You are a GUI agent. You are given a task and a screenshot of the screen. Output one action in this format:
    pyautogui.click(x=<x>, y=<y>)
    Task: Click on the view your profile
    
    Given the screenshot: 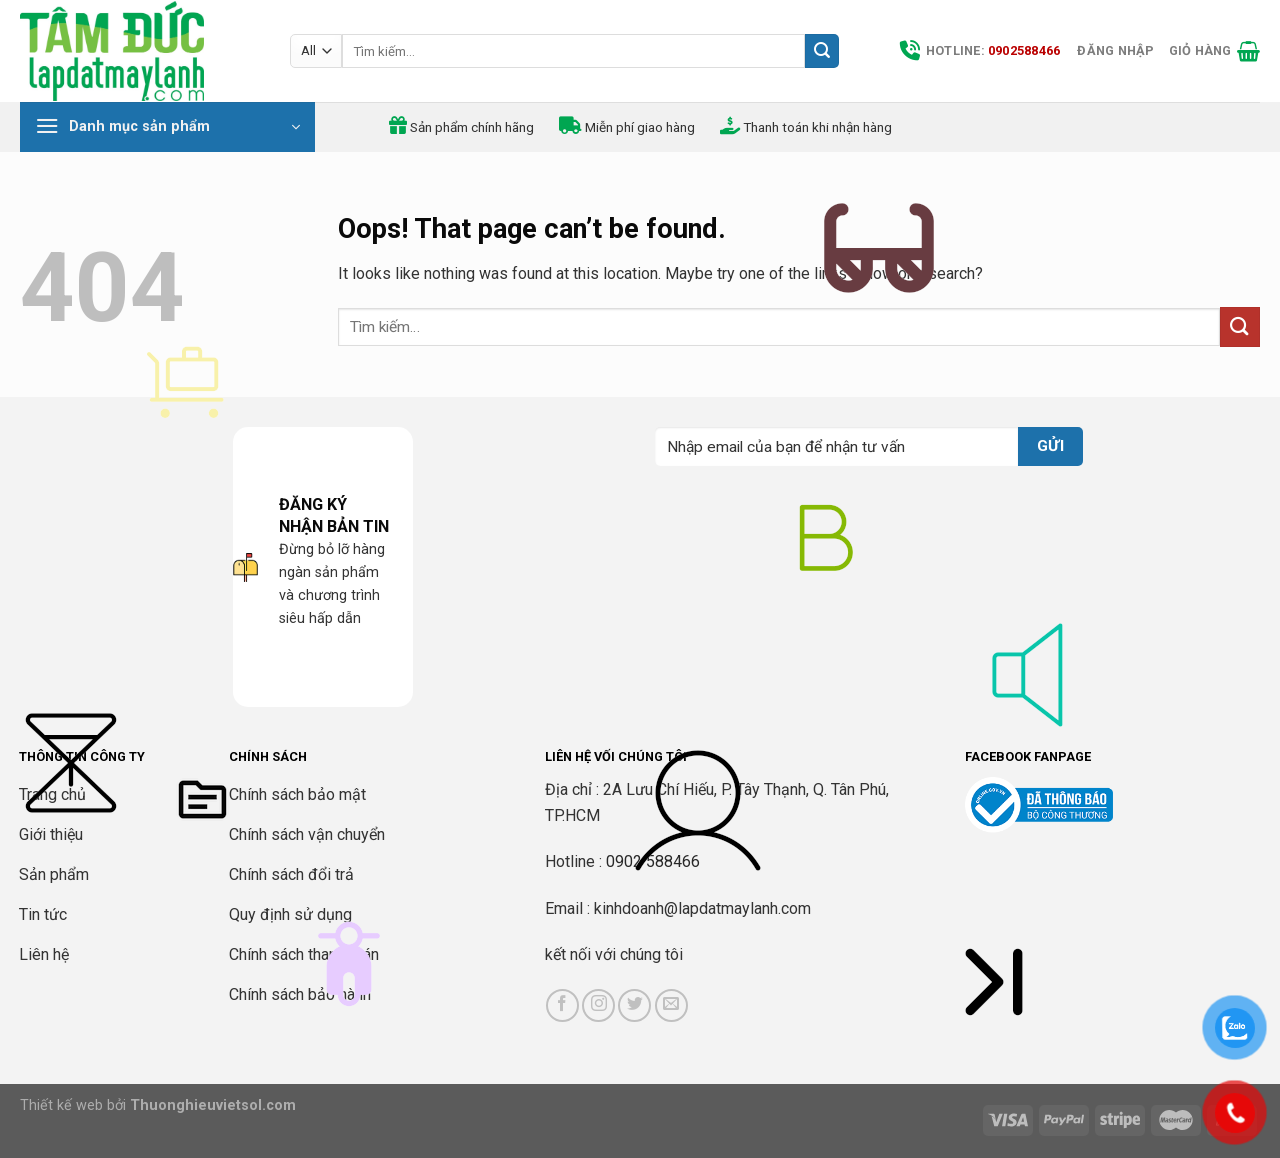 What is the action you would take?
    pyautogui.click(x=698, y=813)
    